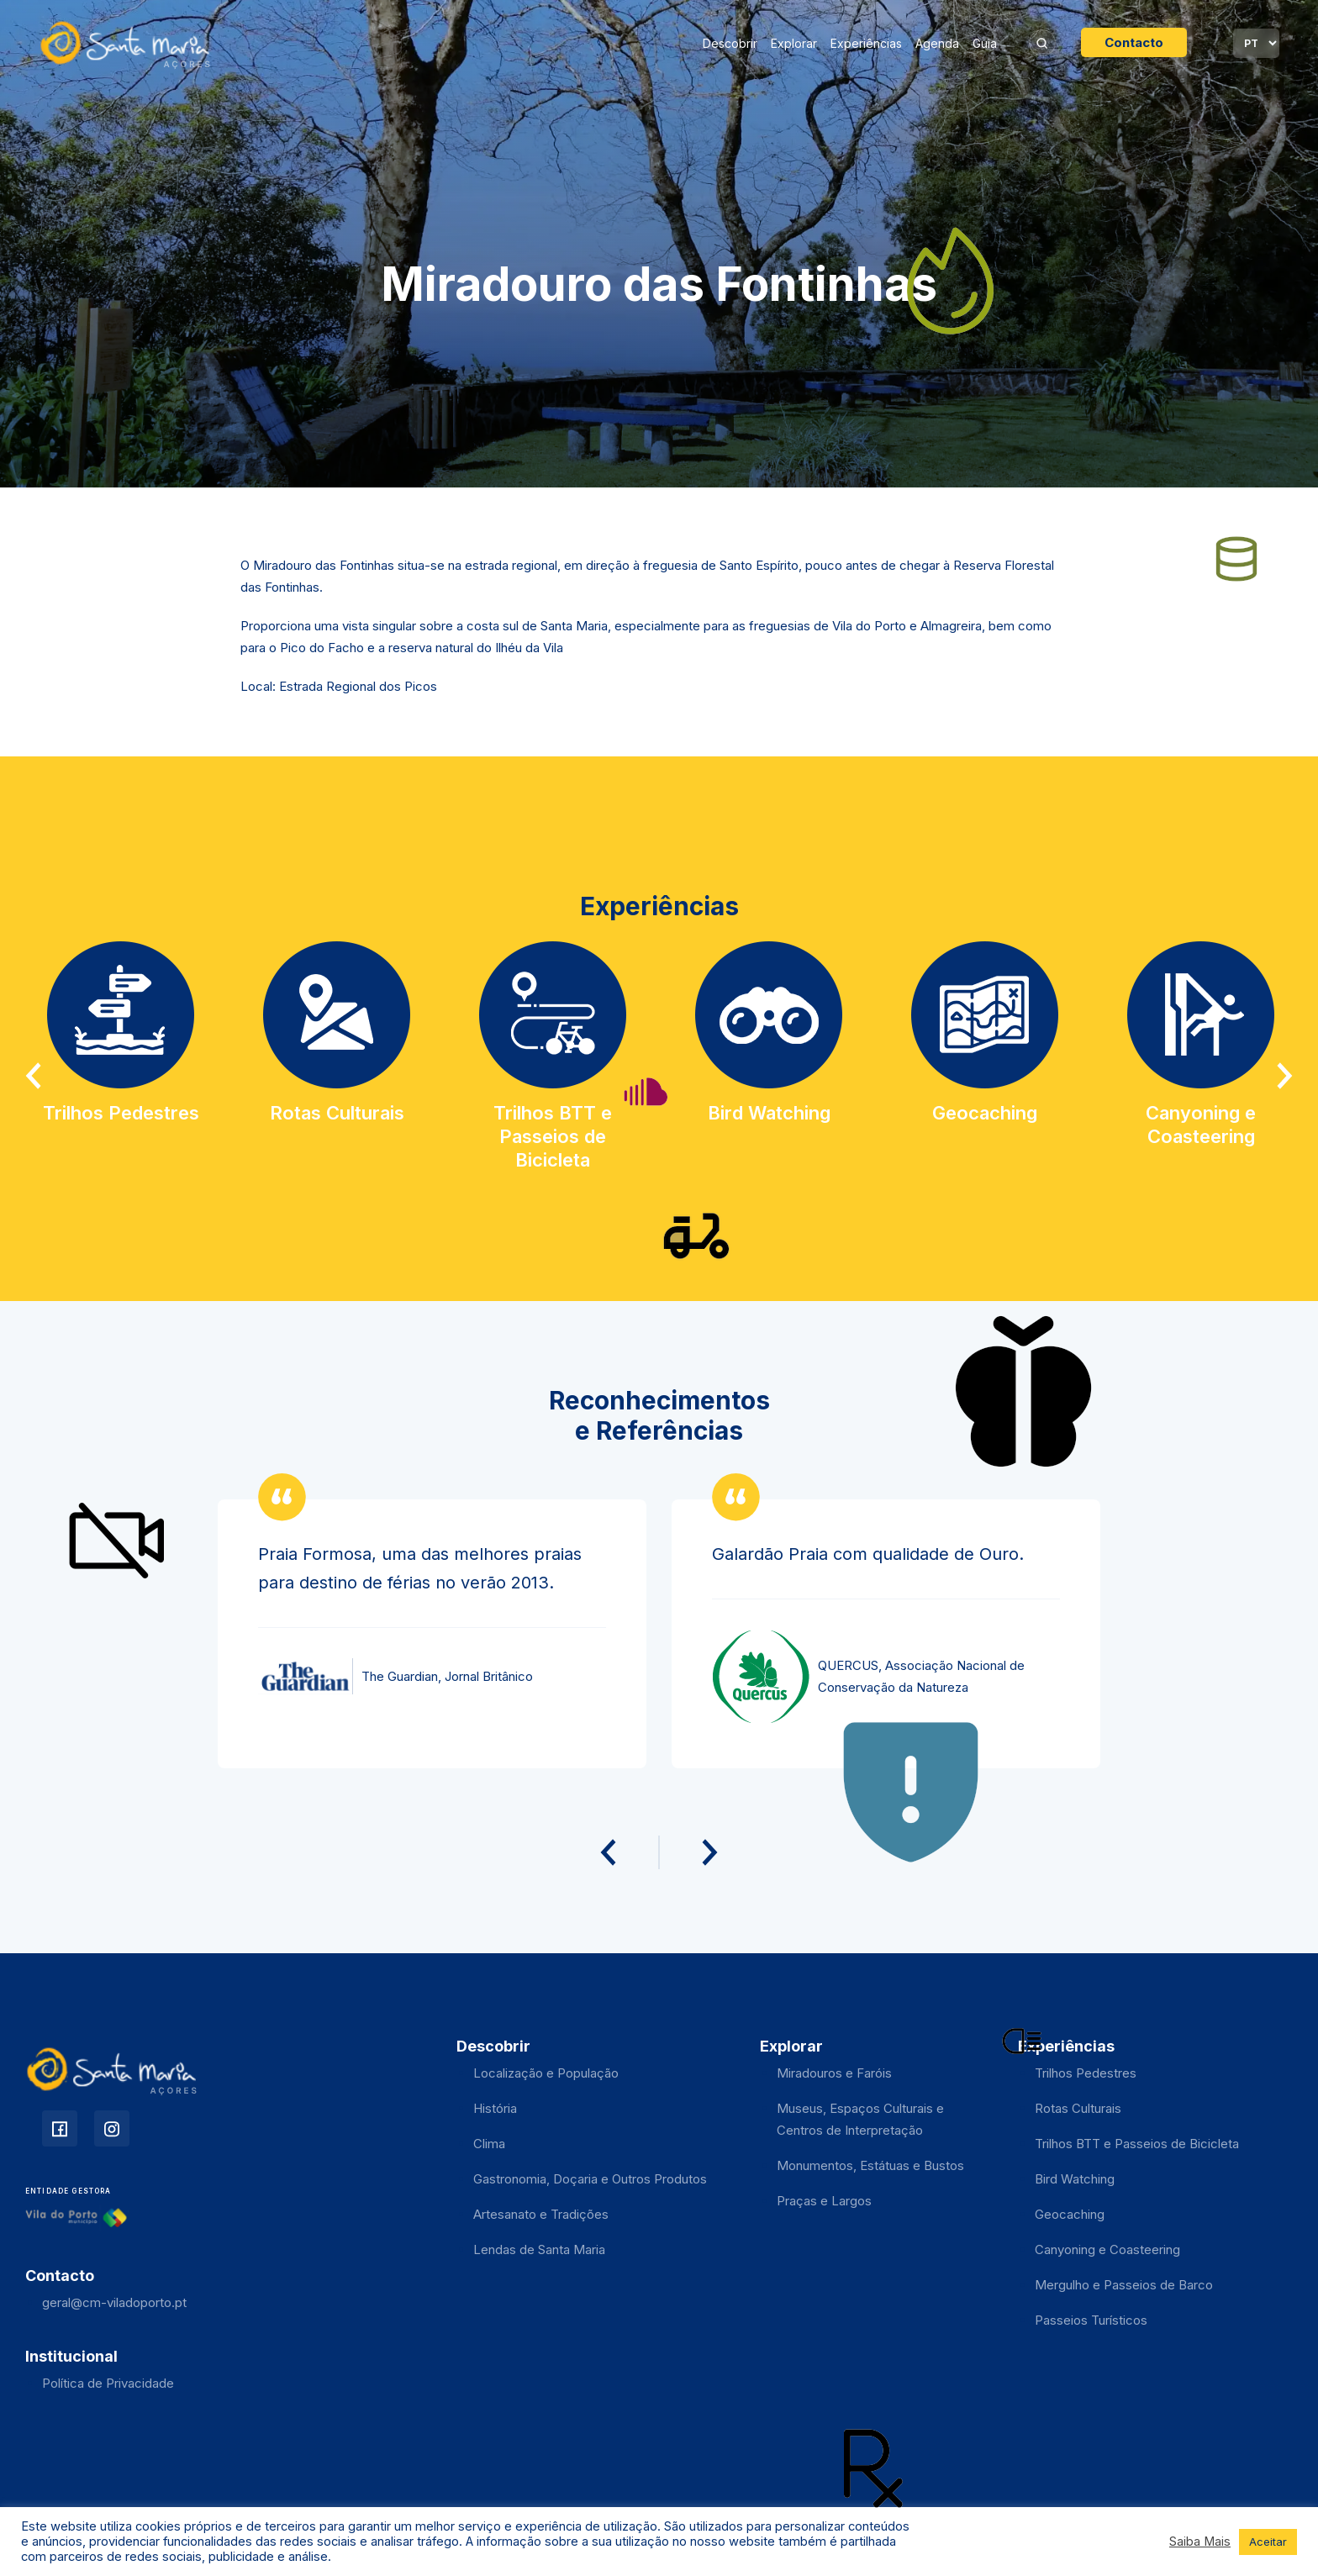  I want to click on indicates a security warning or potential threat, so click(910, 1783).